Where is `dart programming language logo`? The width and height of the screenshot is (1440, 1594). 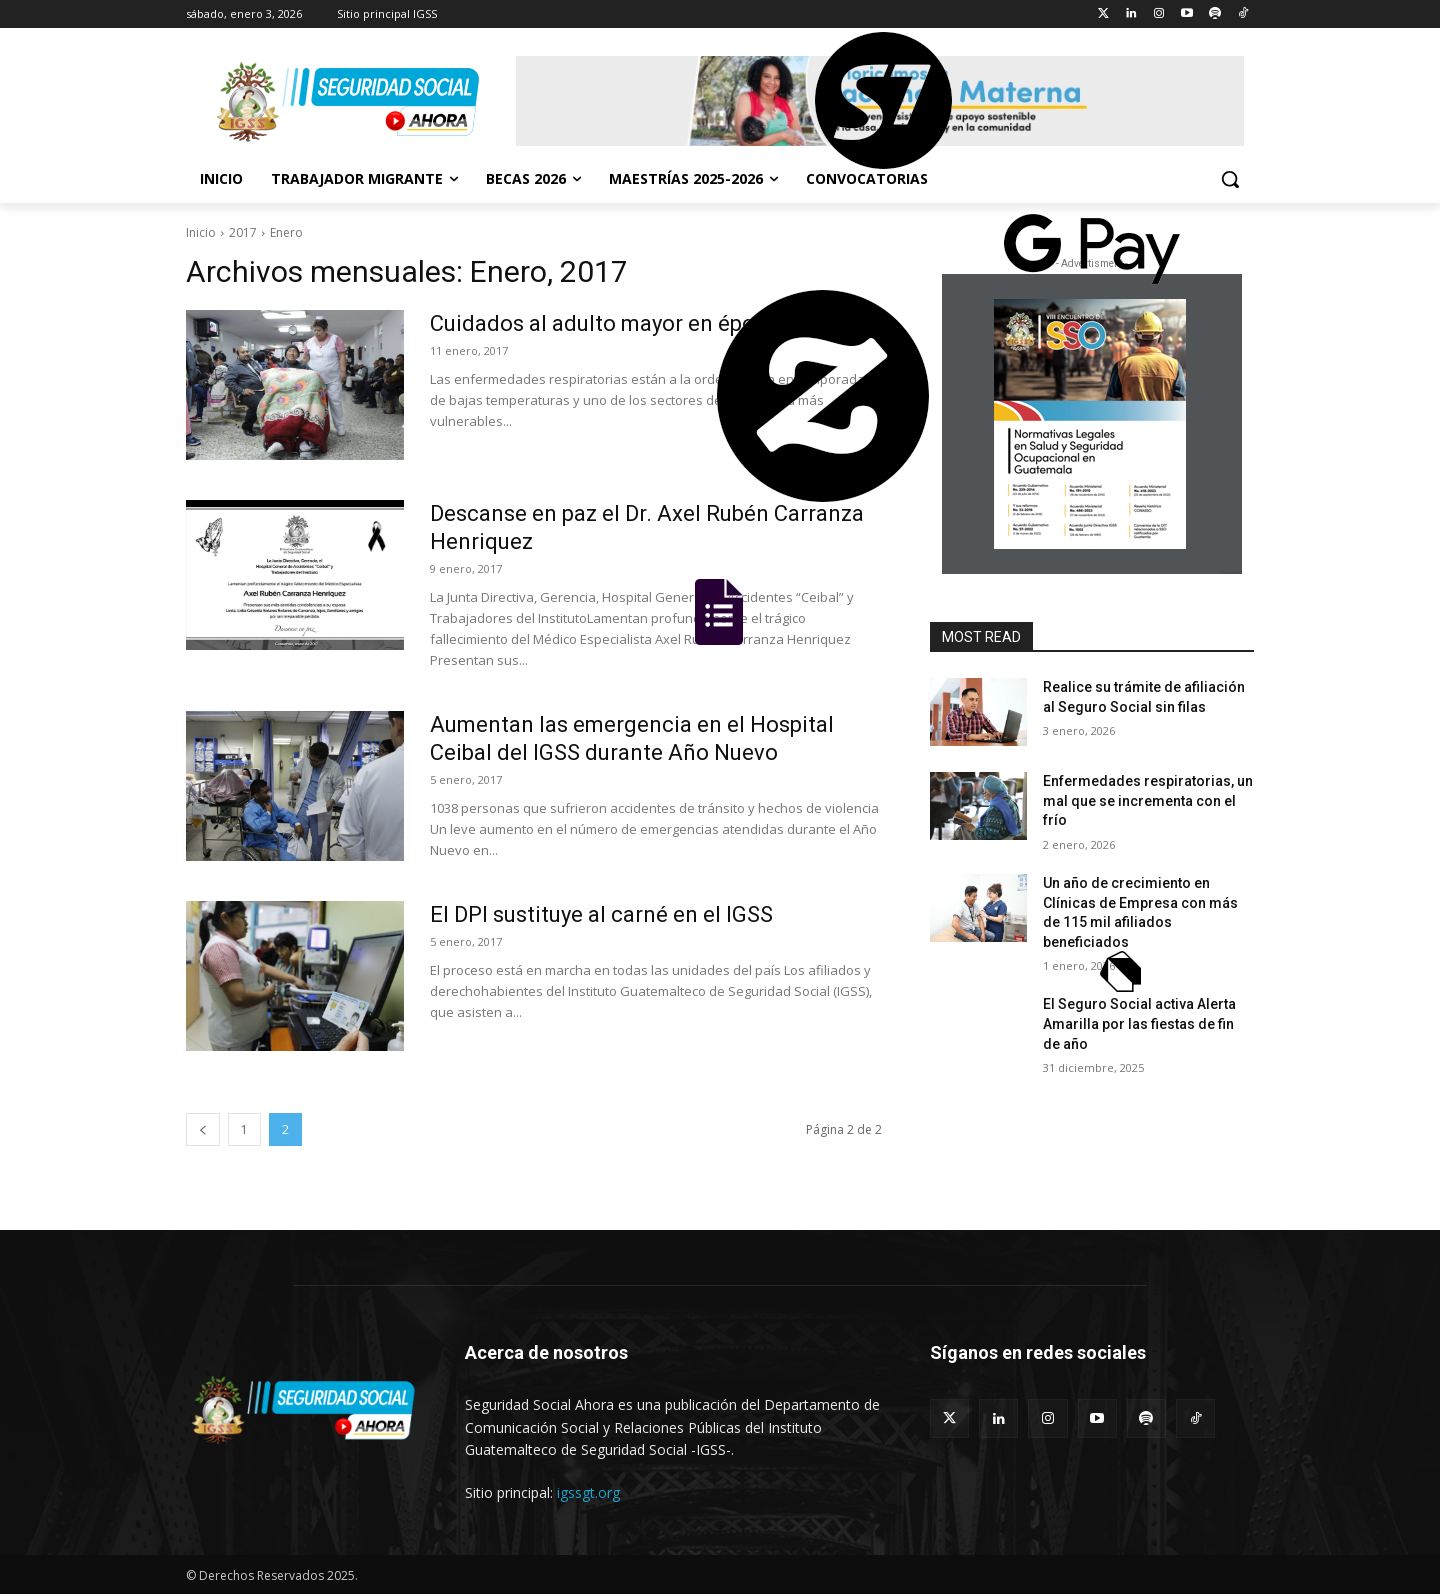
dart programming language logo is located at coordinates (1120, 971).